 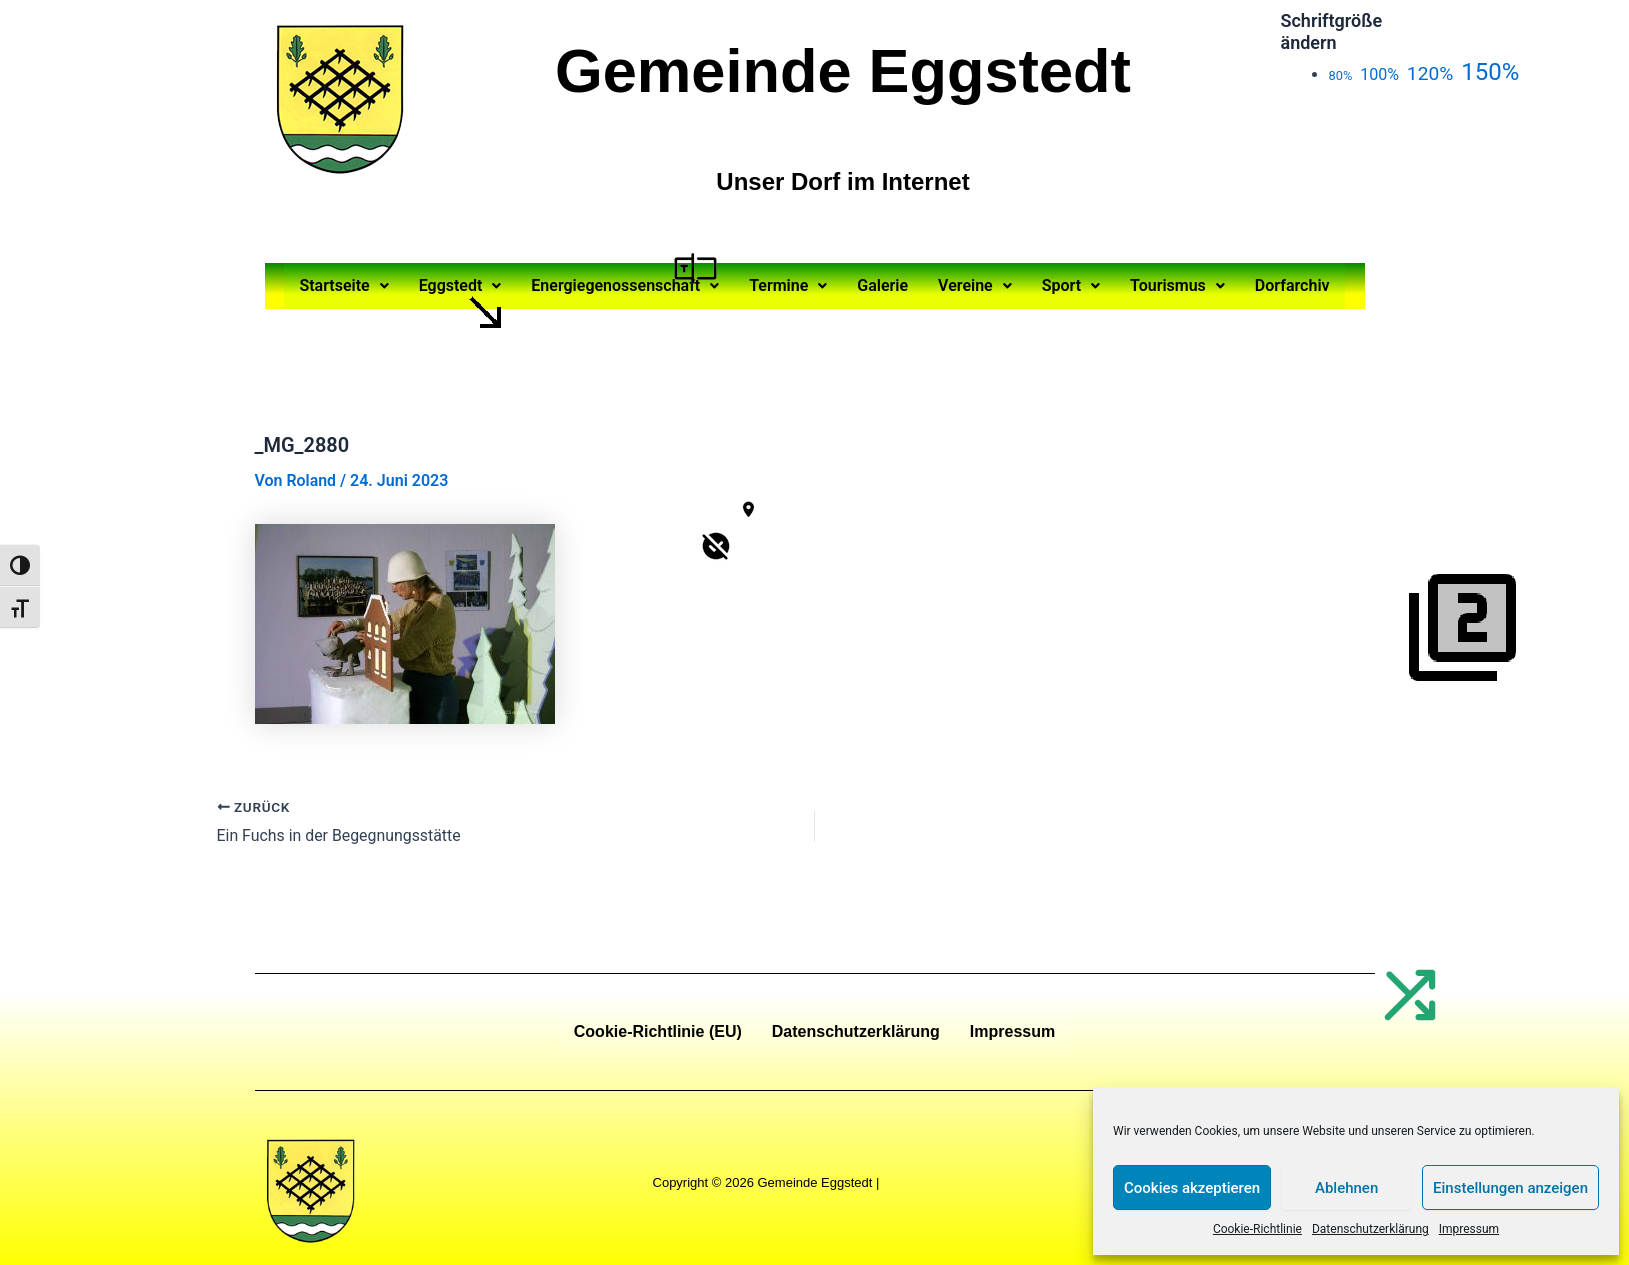 What do you see at coordinates (1410, 995) in the screenshot?
I see `shuffle playlist or queue order` at bounding box center [1410, 995].